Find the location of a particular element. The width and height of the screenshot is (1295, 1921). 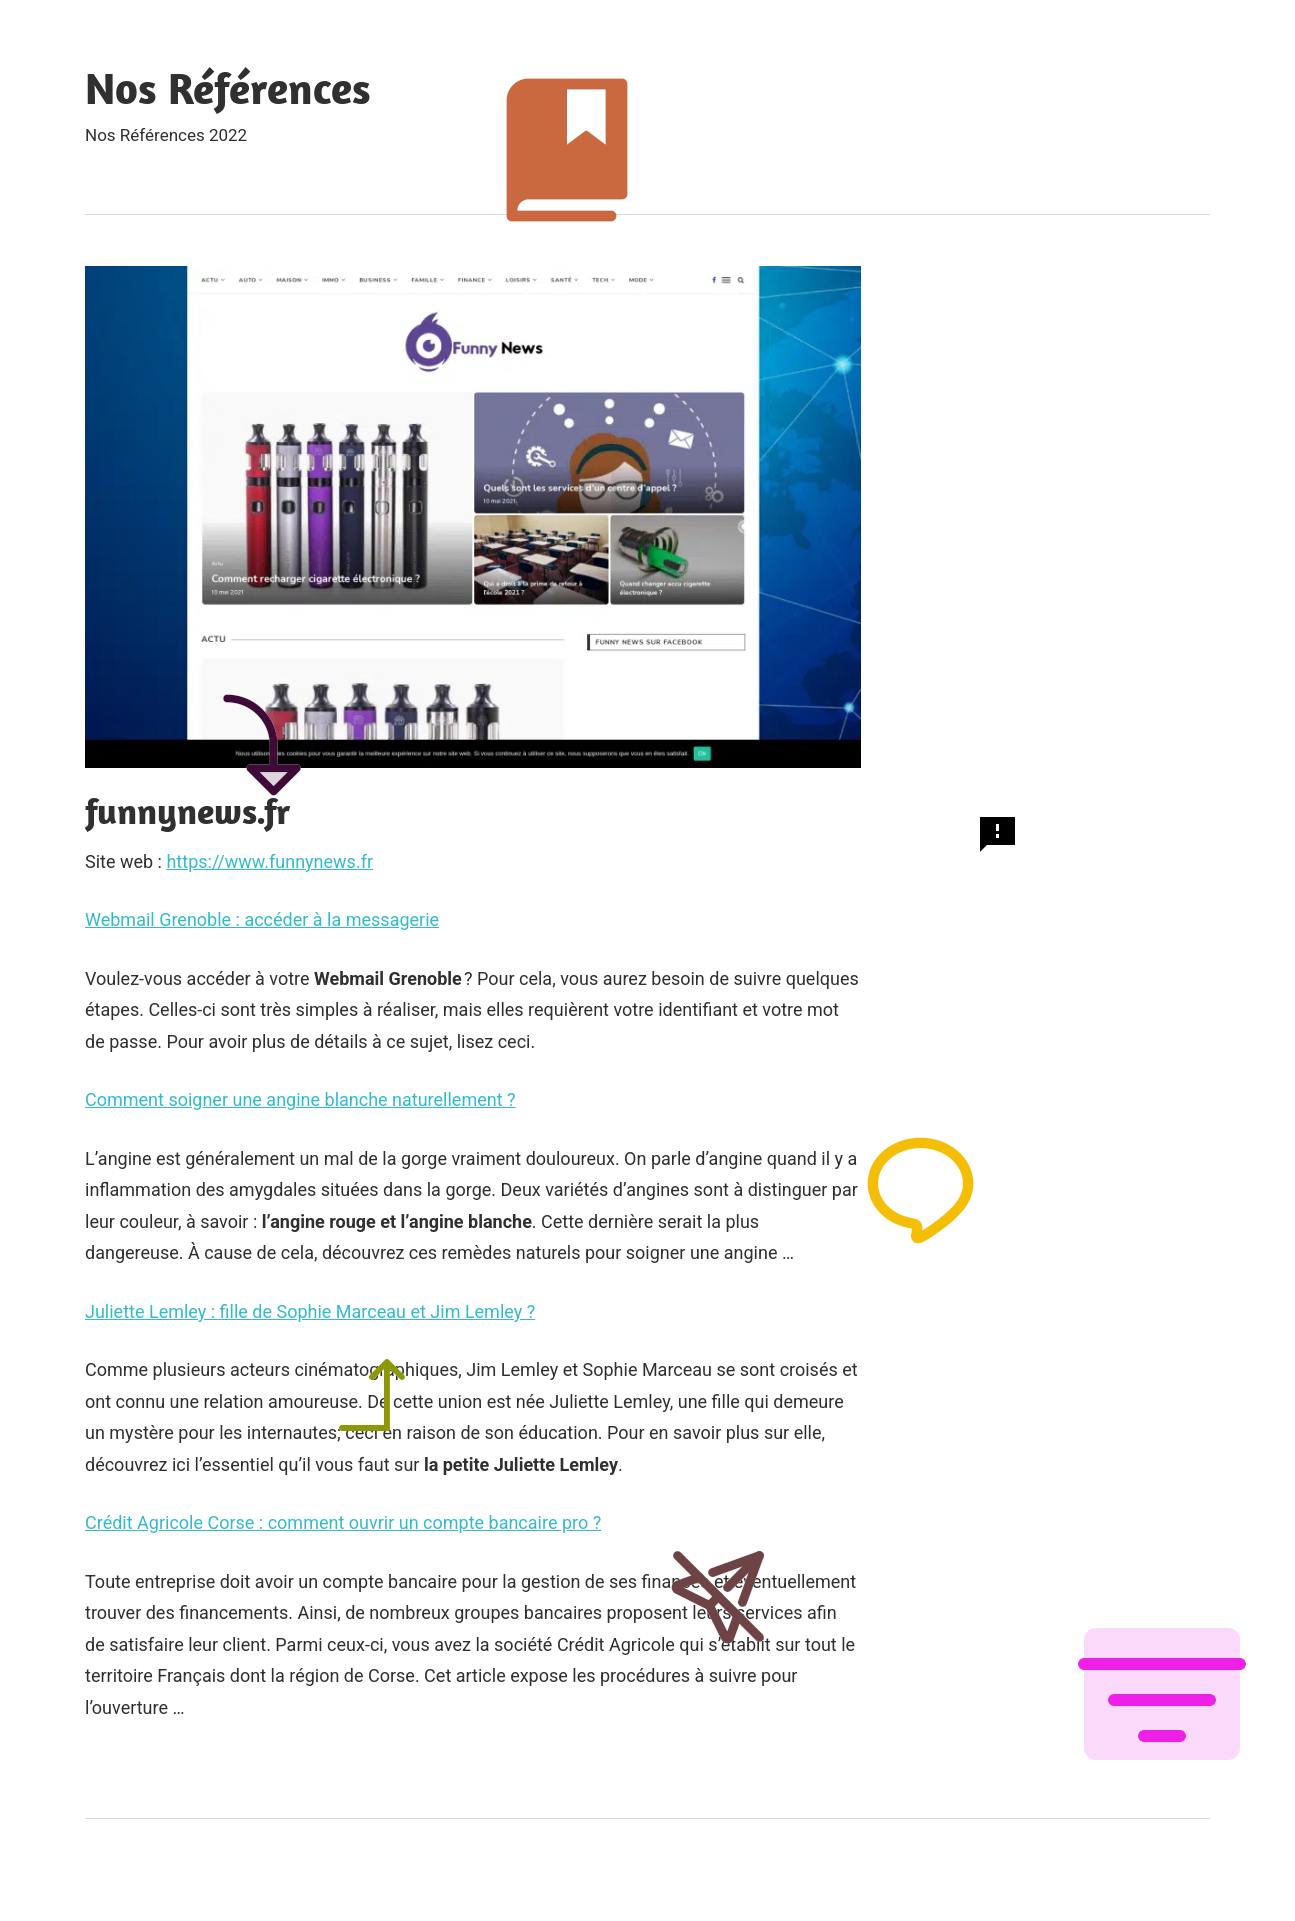

navigate to the next item below is located at coordinates (262, 745).